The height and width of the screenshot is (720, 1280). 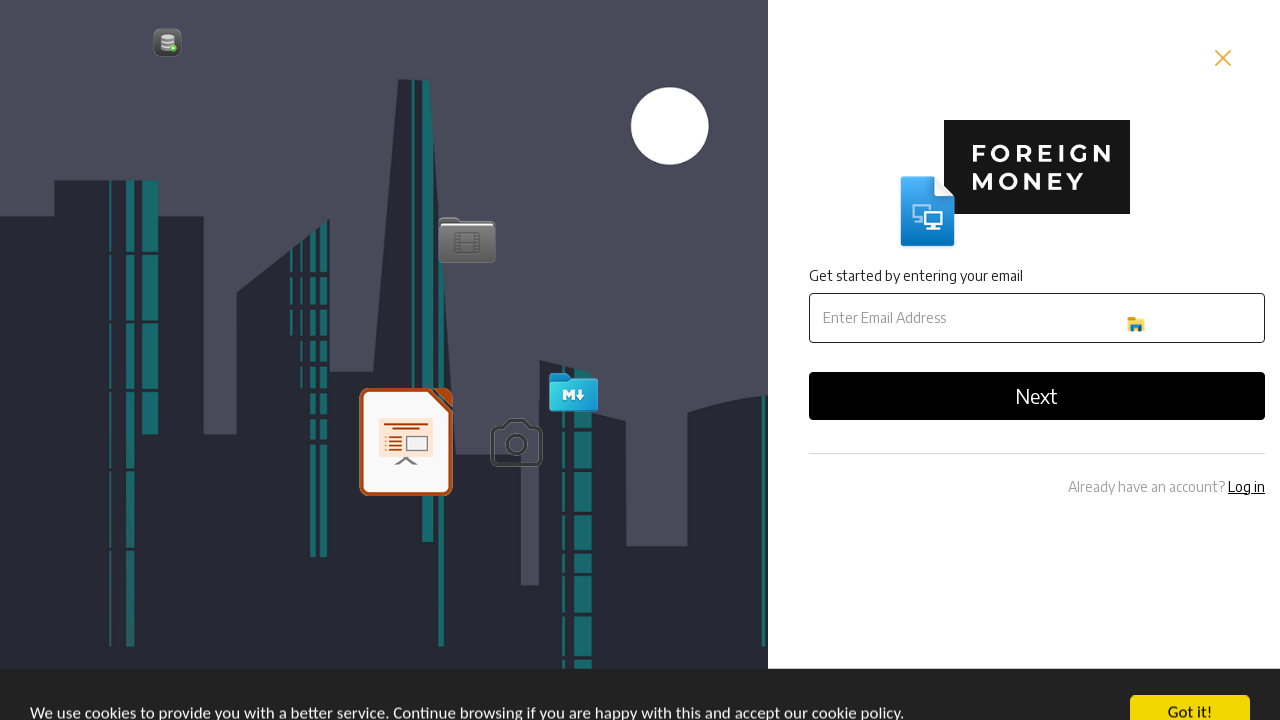 What do you see at coordinates (1136, 324) in the screenshot?
I see `open windows file explorer` at bounding box center [1136, 324].